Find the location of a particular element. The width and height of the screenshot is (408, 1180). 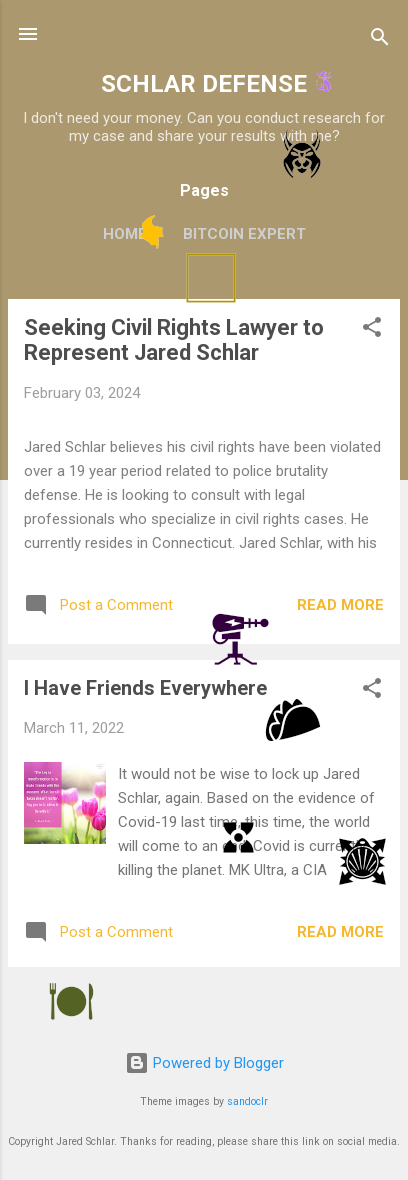

view meal or dining options is located at coordinates (71, 1001).